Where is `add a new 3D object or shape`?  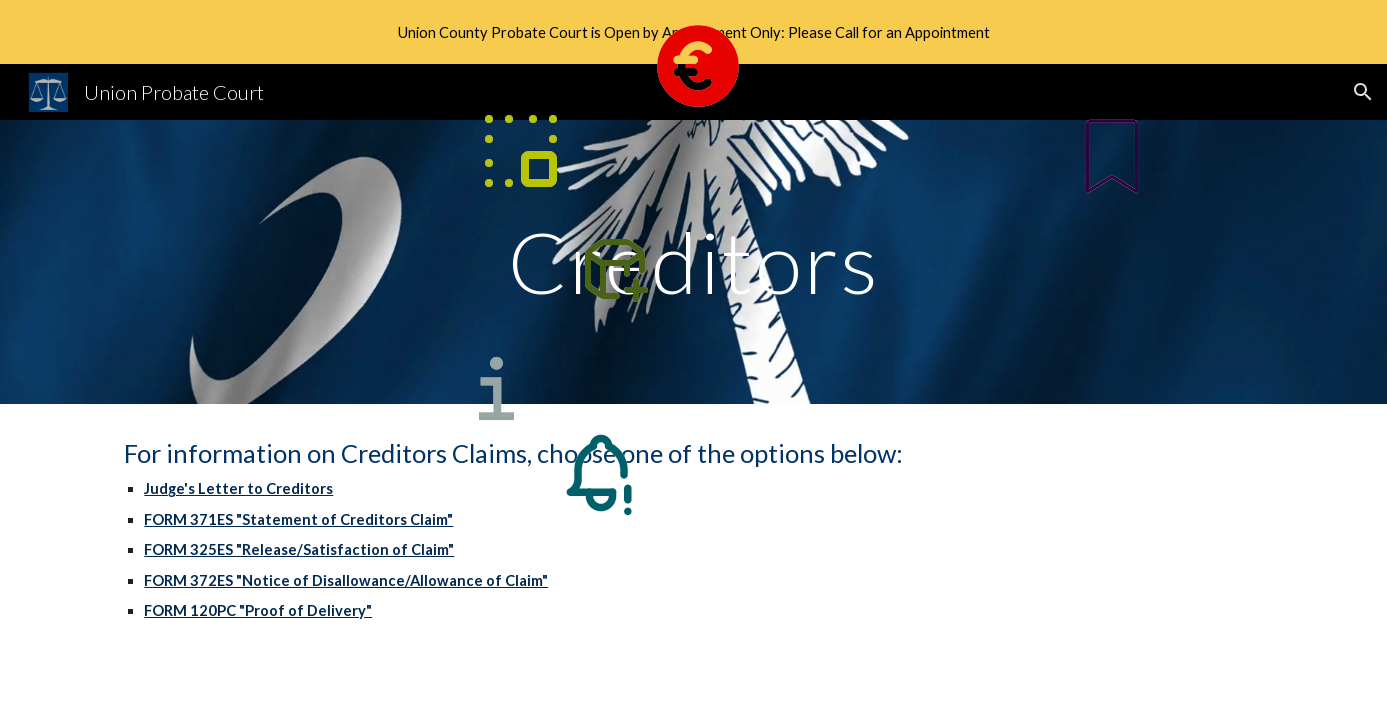
add a new 3D object or shape is located at coordinates (615, 269).